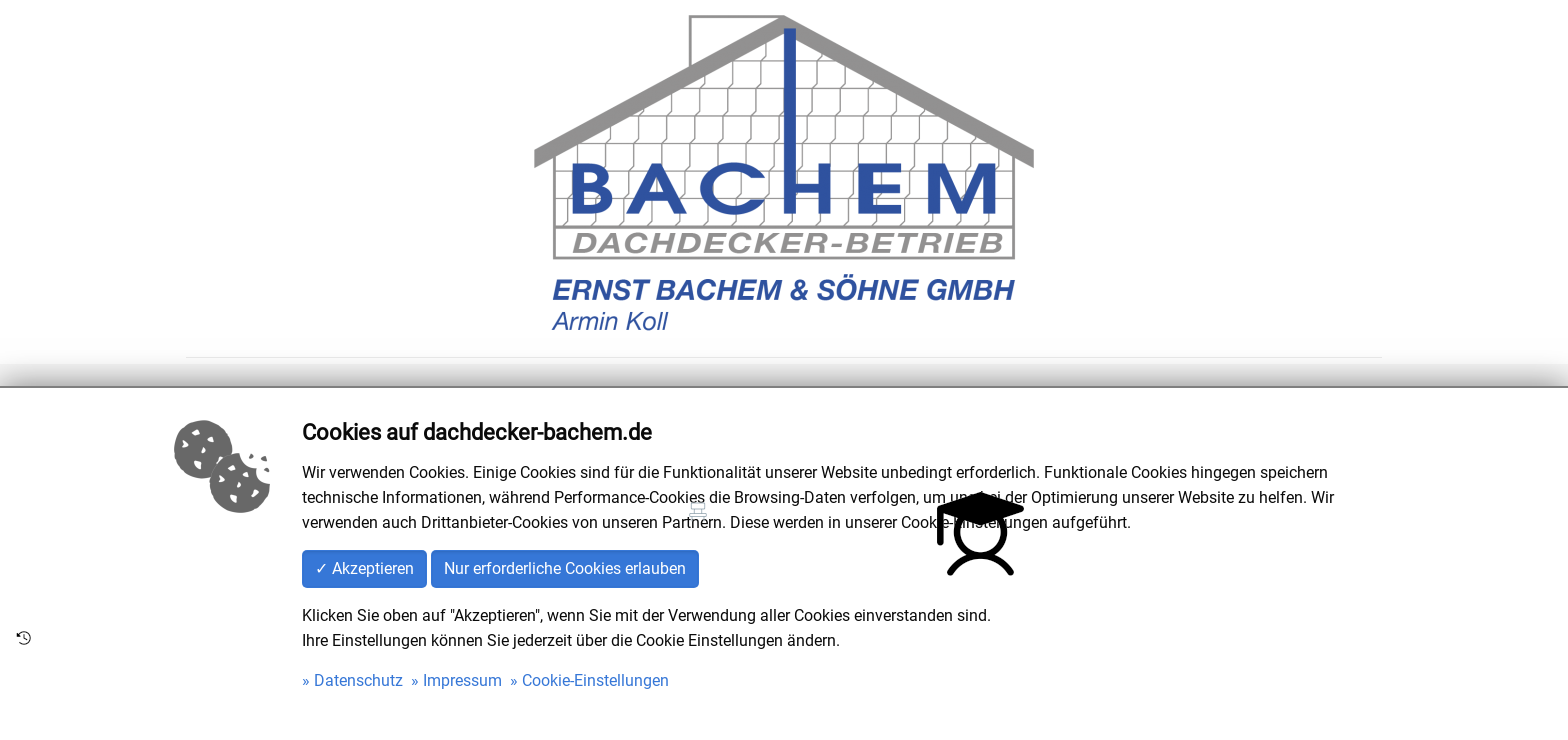 The width and height of the screenshot is (1568, 740). I want to click on view student profile or account, so click(980, 535).